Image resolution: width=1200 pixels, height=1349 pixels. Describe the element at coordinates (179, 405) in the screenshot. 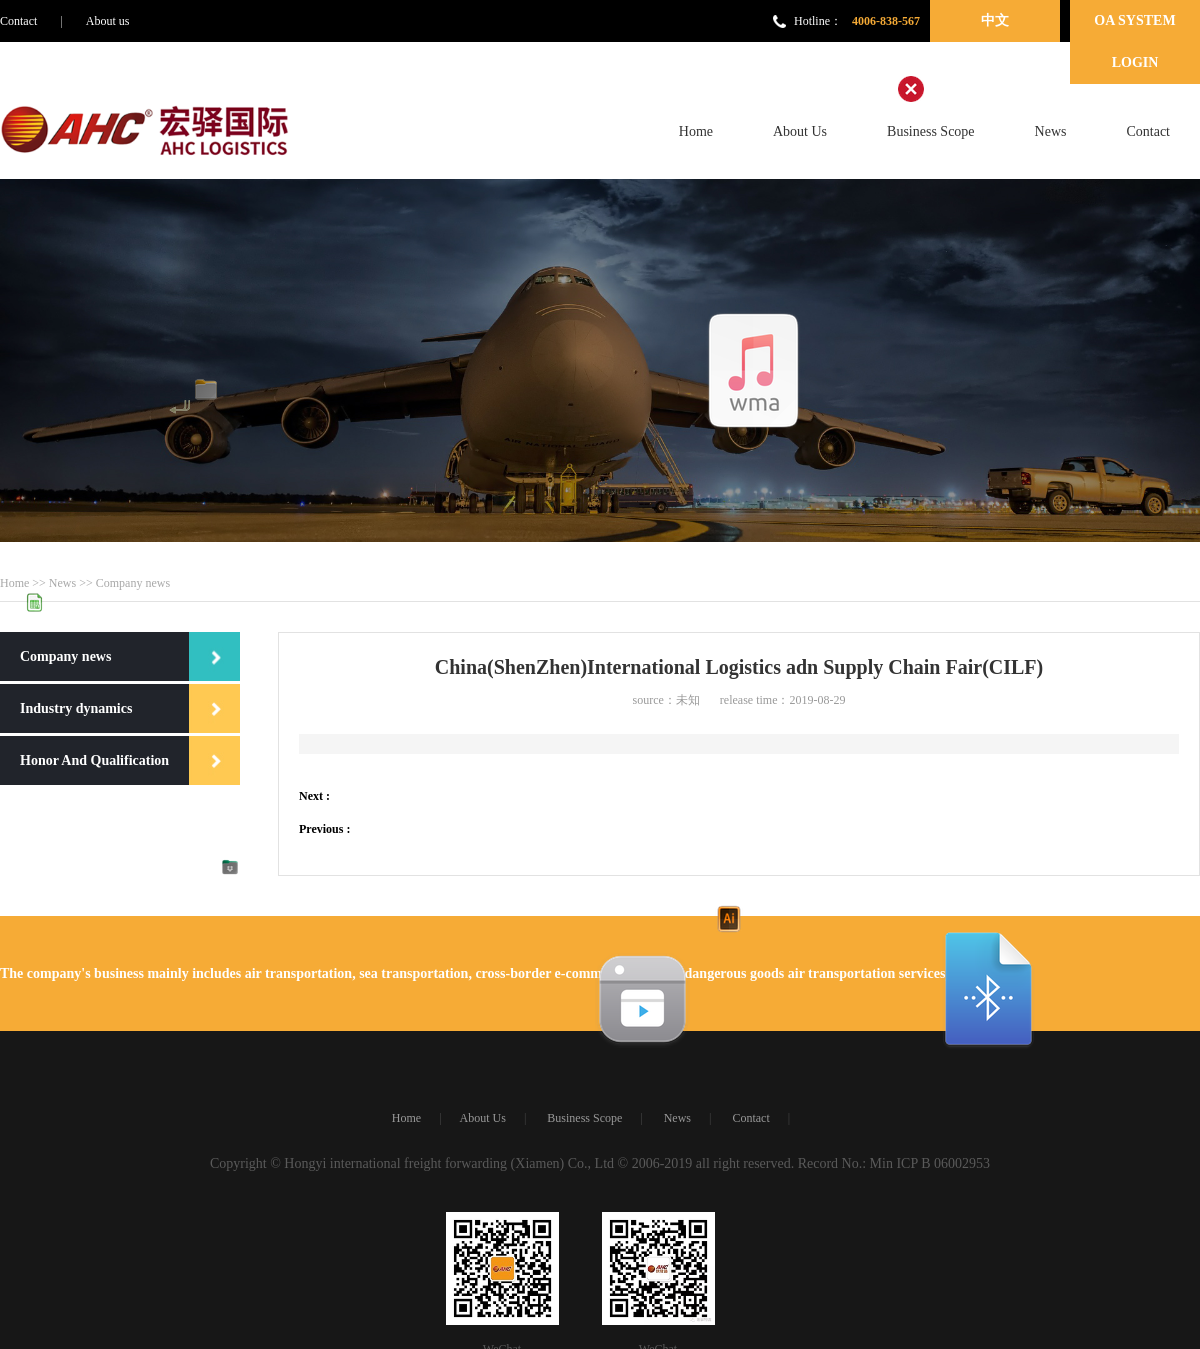

I see `reply to all recipients of an email` at that location.